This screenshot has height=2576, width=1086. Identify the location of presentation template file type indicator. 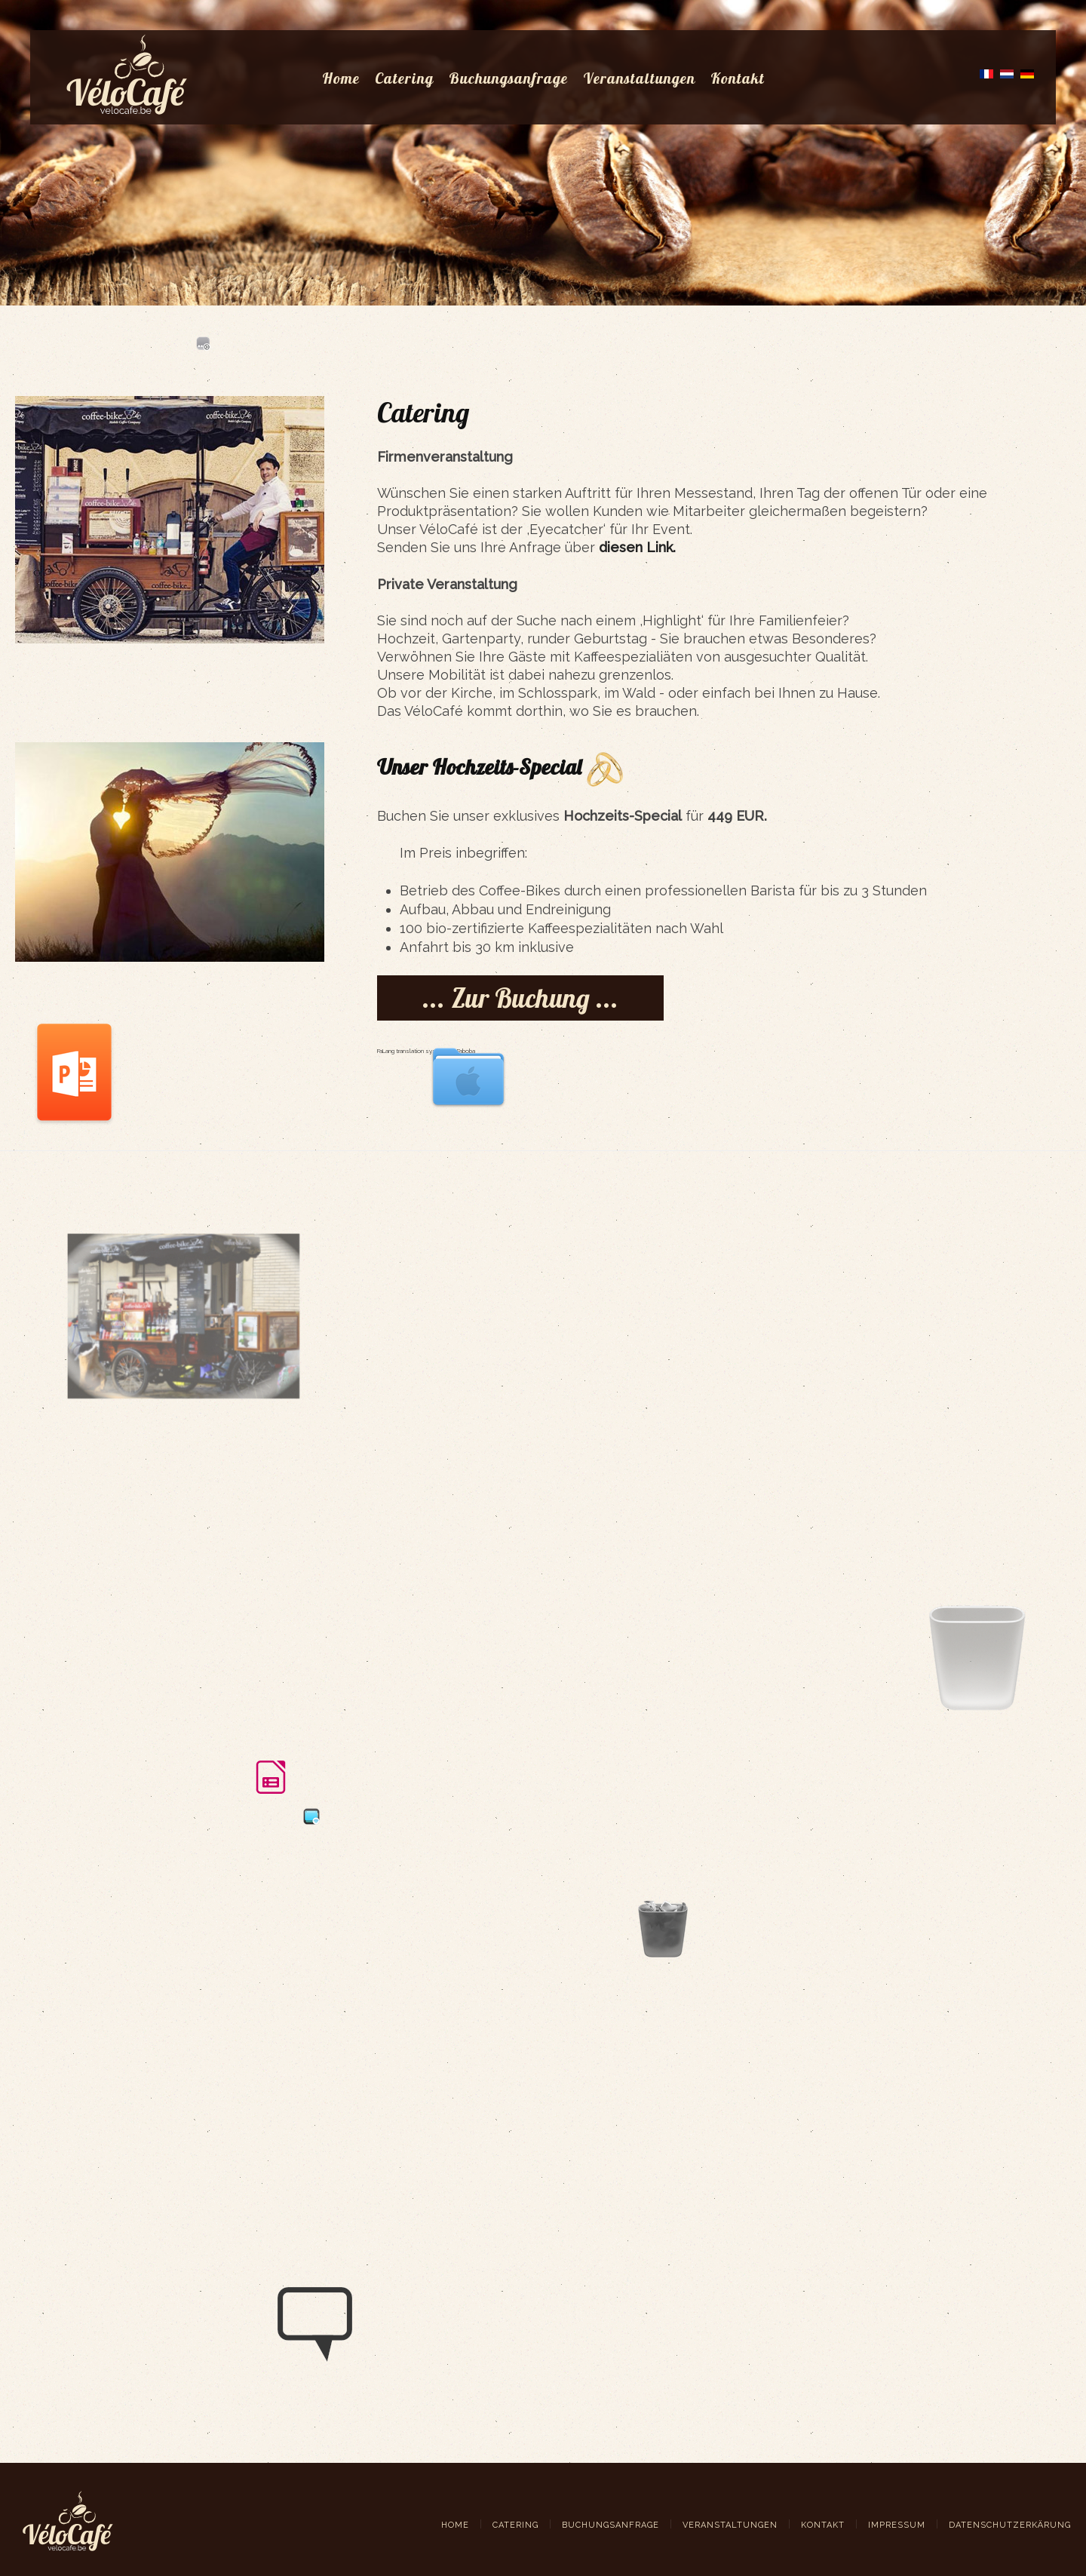
(74, 1073).